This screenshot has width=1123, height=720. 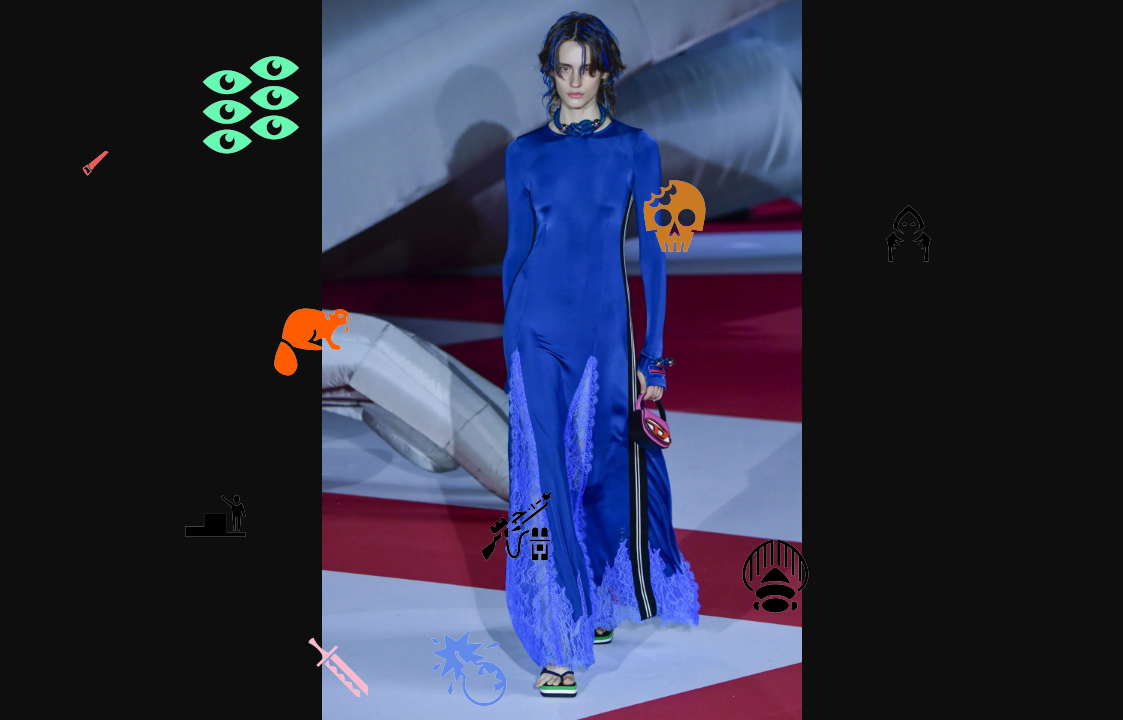 I want to click on indicates third place ranking or bronze medal status, so click(x=215, y=506).